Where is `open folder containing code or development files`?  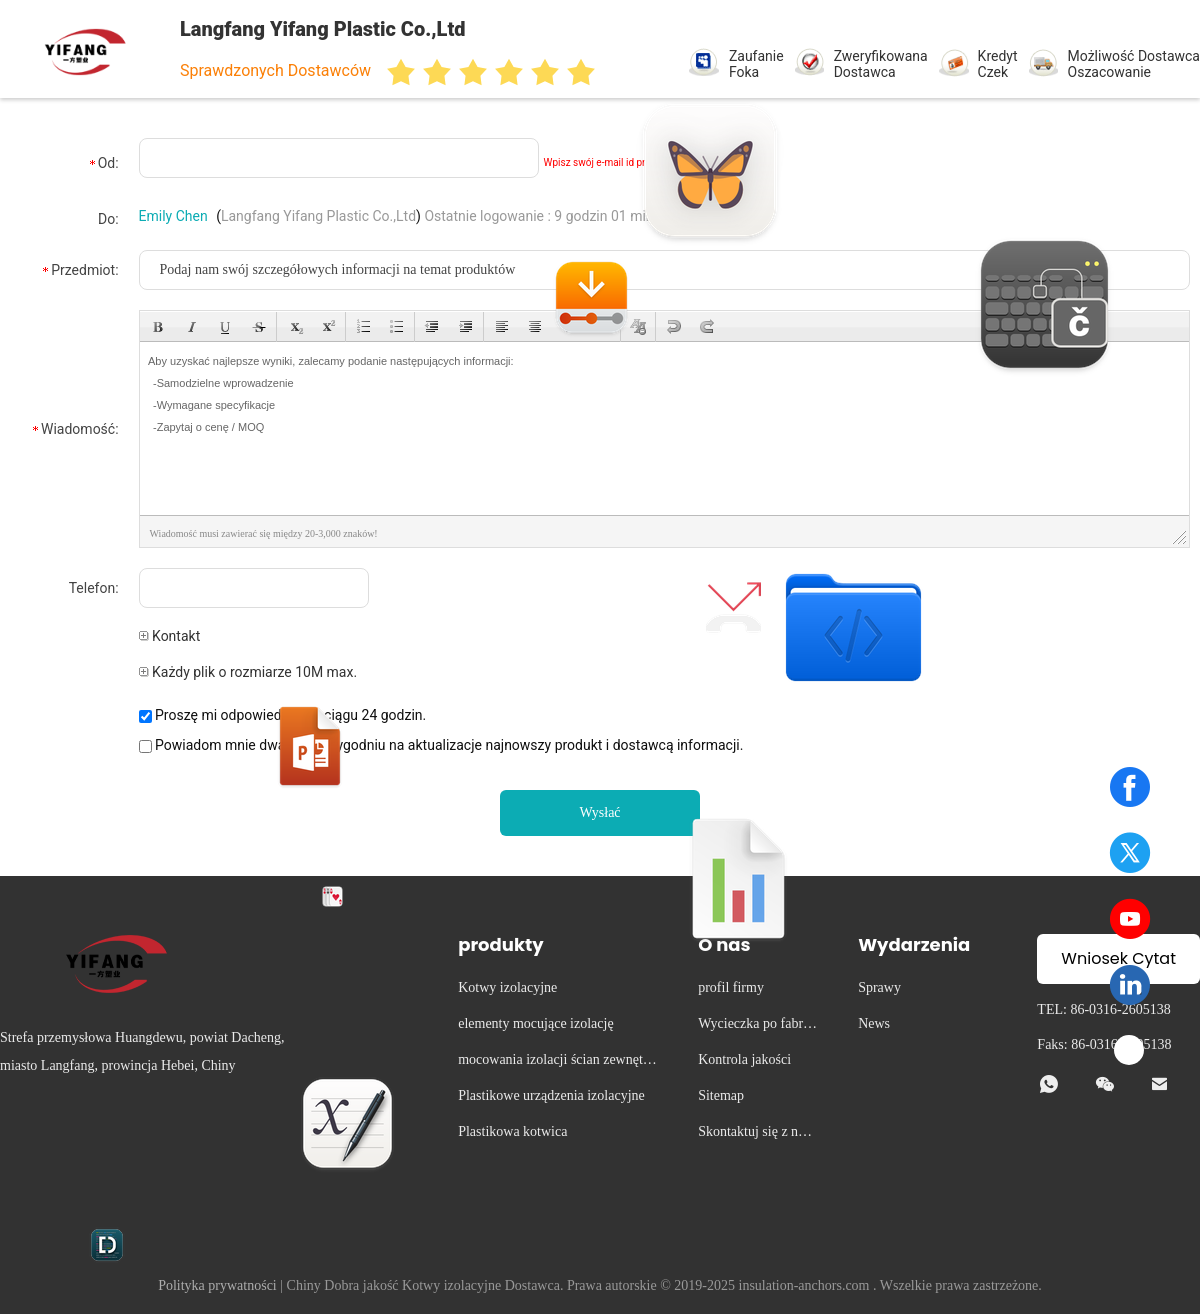 open folder containing code or development files is located at coordinates (853, 627).